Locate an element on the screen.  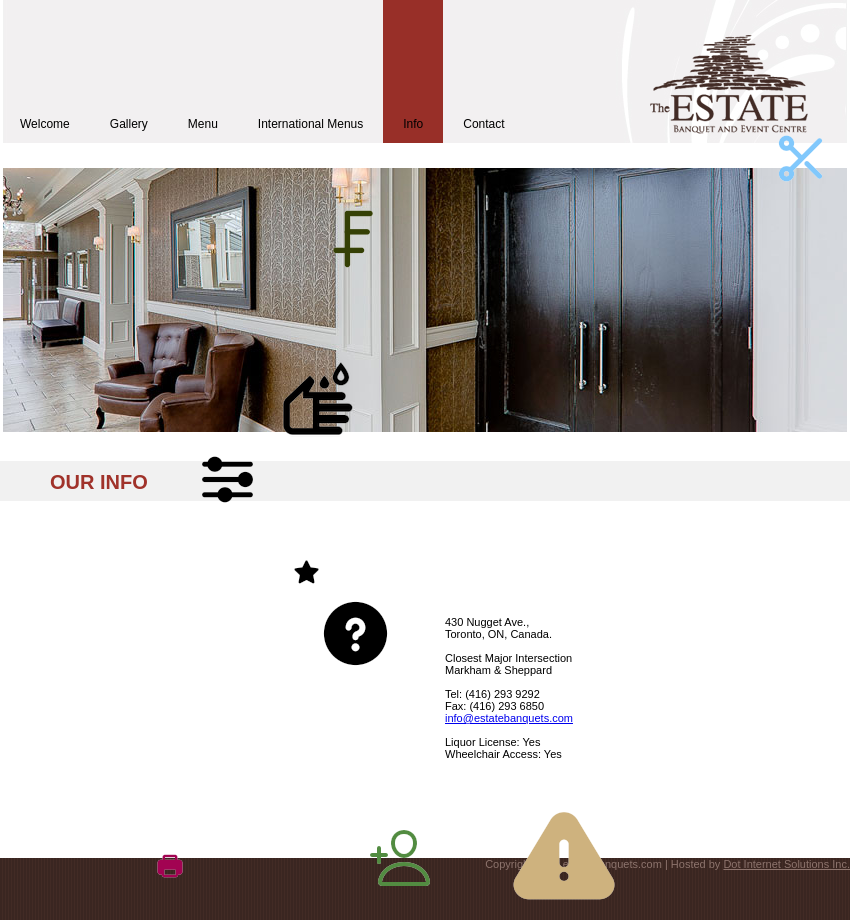
add item to favorites is located at coordinates (306, 572).